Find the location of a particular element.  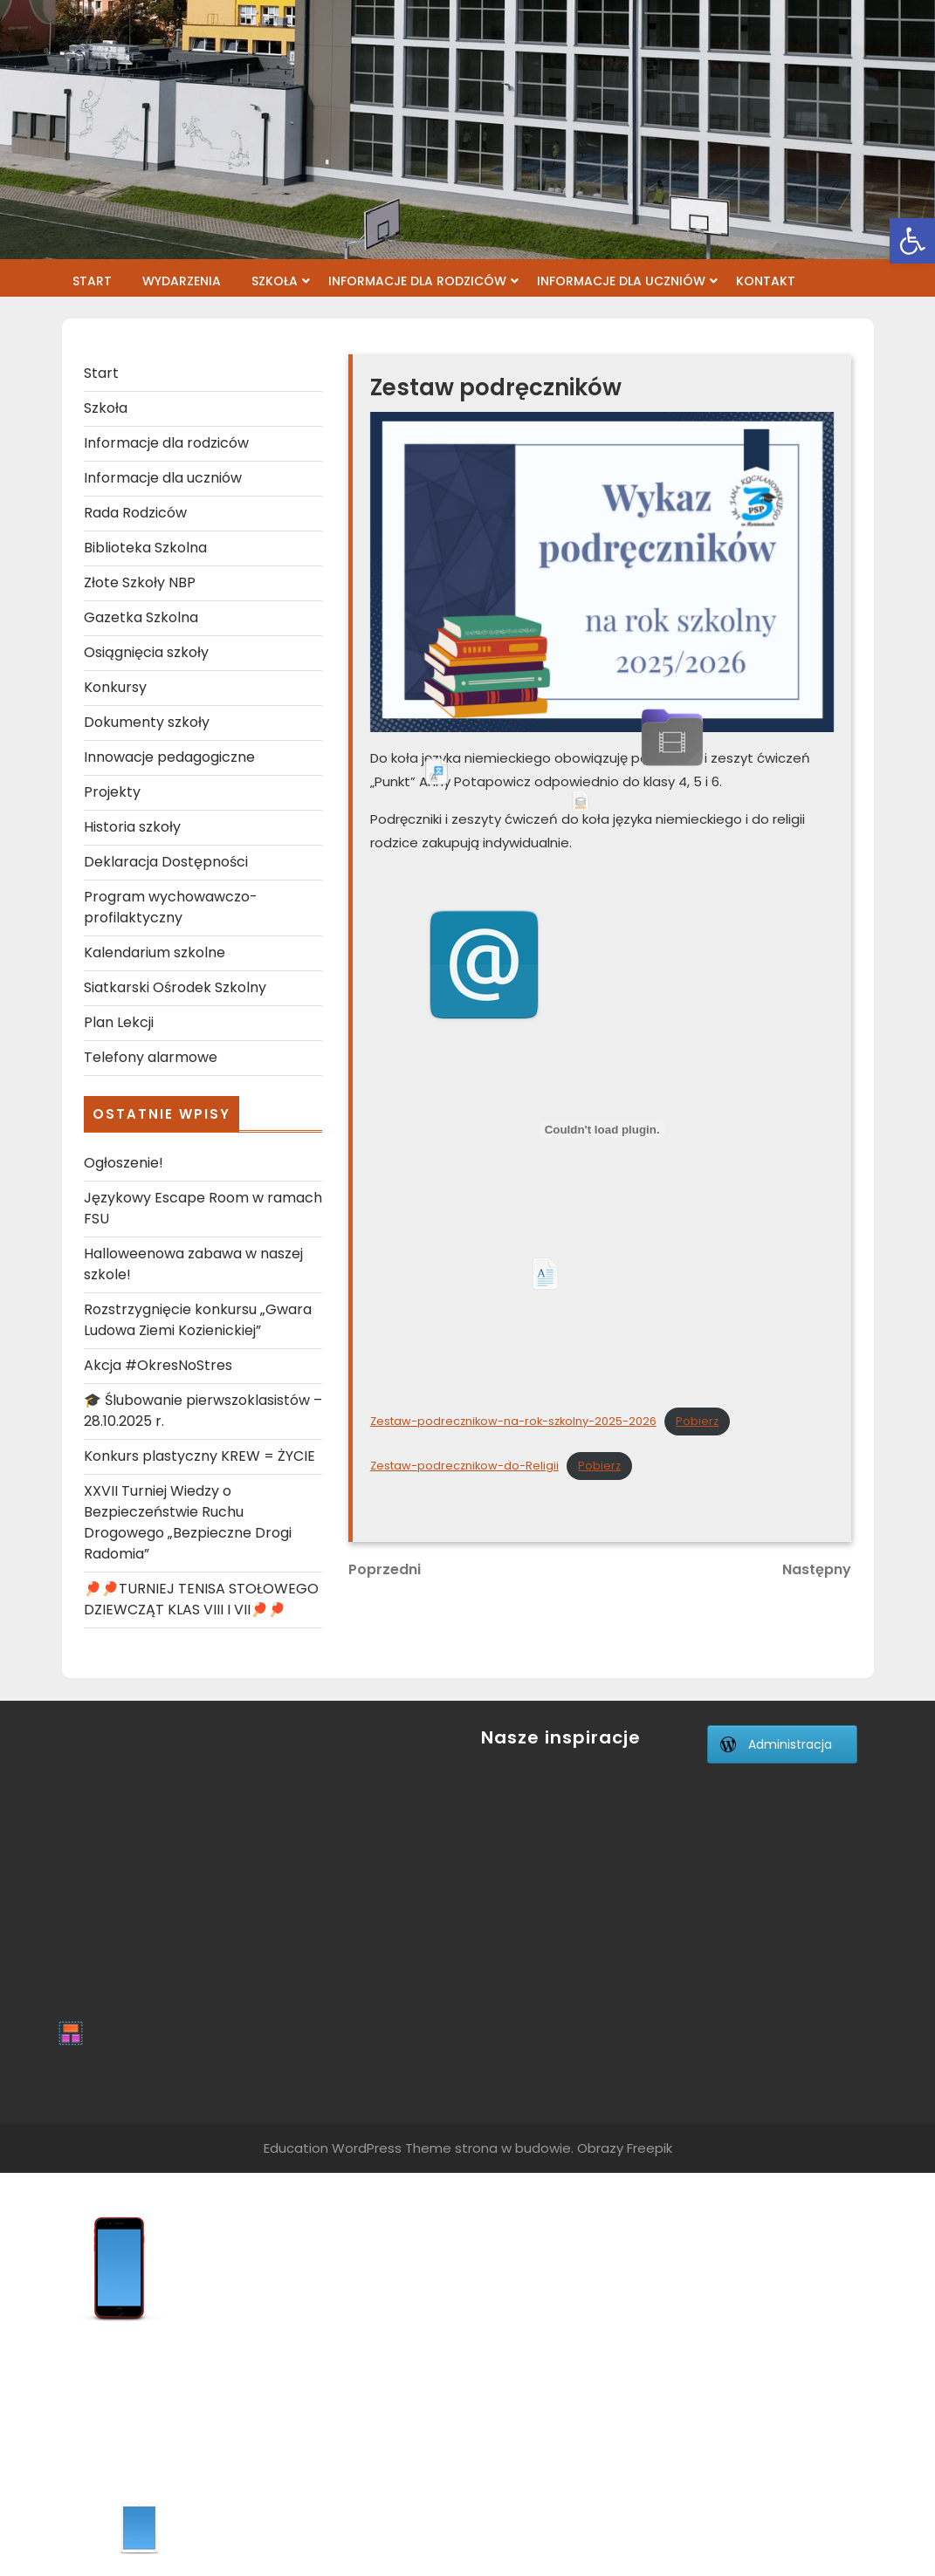

select all items in the current view is located at coordinates (71, 2033).